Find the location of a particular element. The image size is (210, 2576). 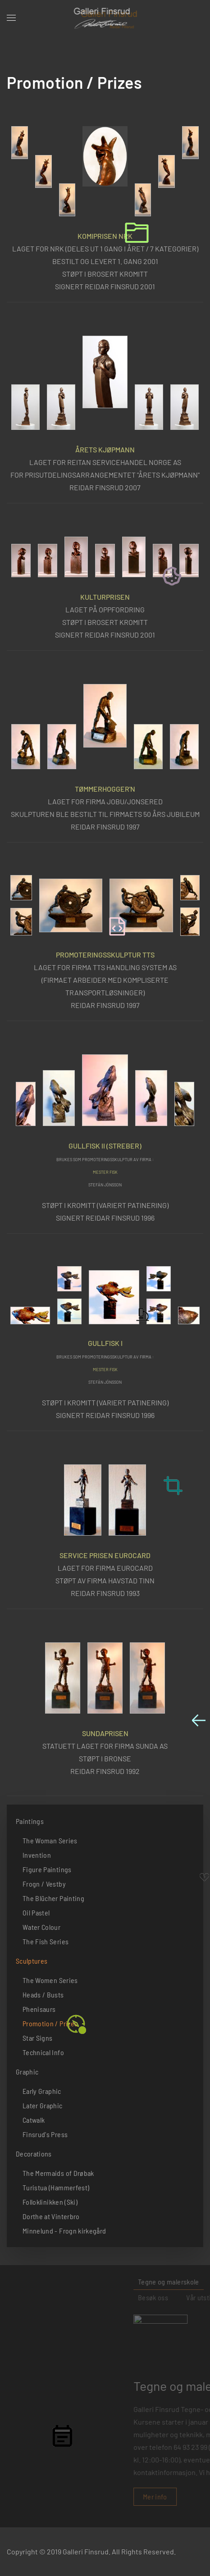

crop an image or photo is located at coordinates (173, 1486).